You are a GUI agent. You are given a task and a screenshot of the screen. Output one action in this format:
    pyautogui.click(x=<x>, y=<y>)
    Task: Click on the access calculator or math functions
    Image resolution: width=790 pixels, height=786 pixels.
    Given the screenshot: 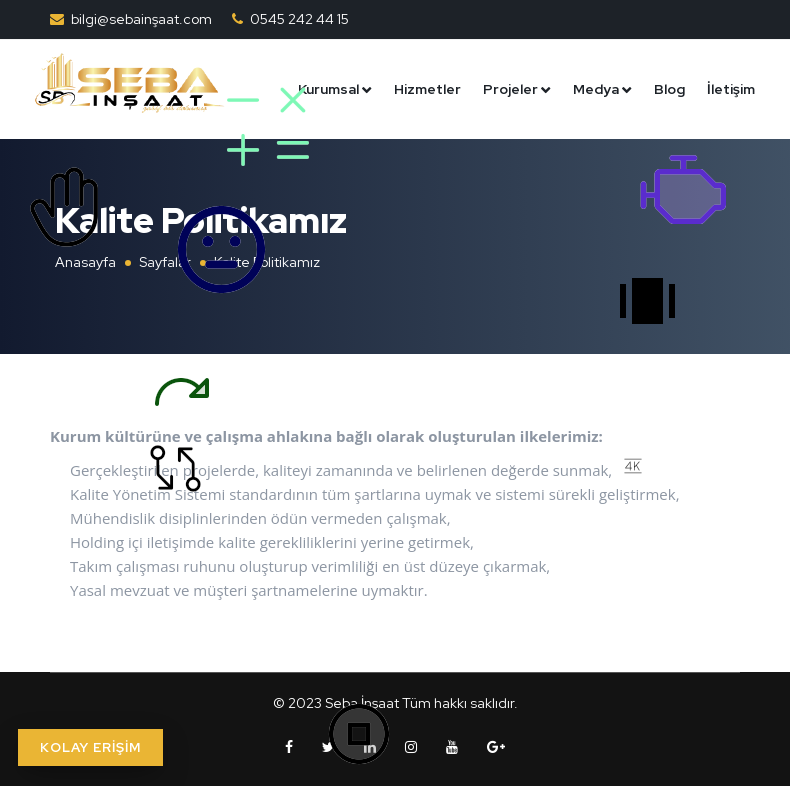 What is the action you would take?
    pyautogui.click(x=268, y=125)
    